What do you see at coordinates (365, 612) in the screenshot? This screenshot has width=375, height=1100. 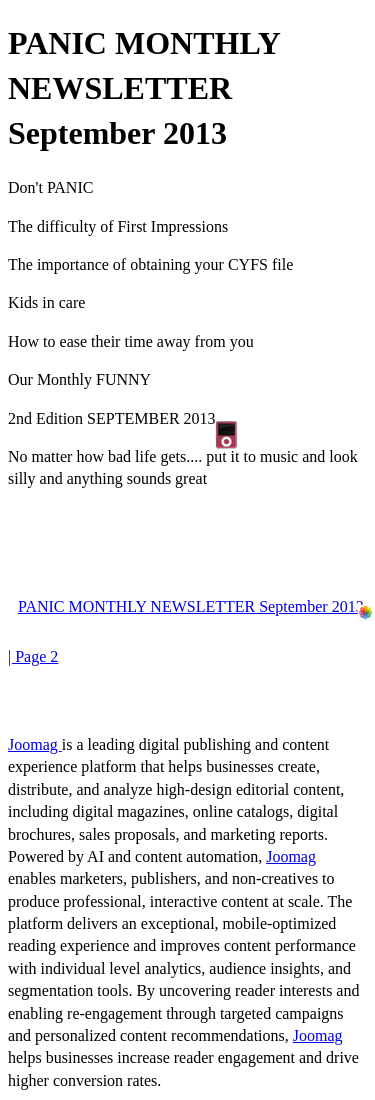 I see `open the photos app` at bounding box center [365, 612].